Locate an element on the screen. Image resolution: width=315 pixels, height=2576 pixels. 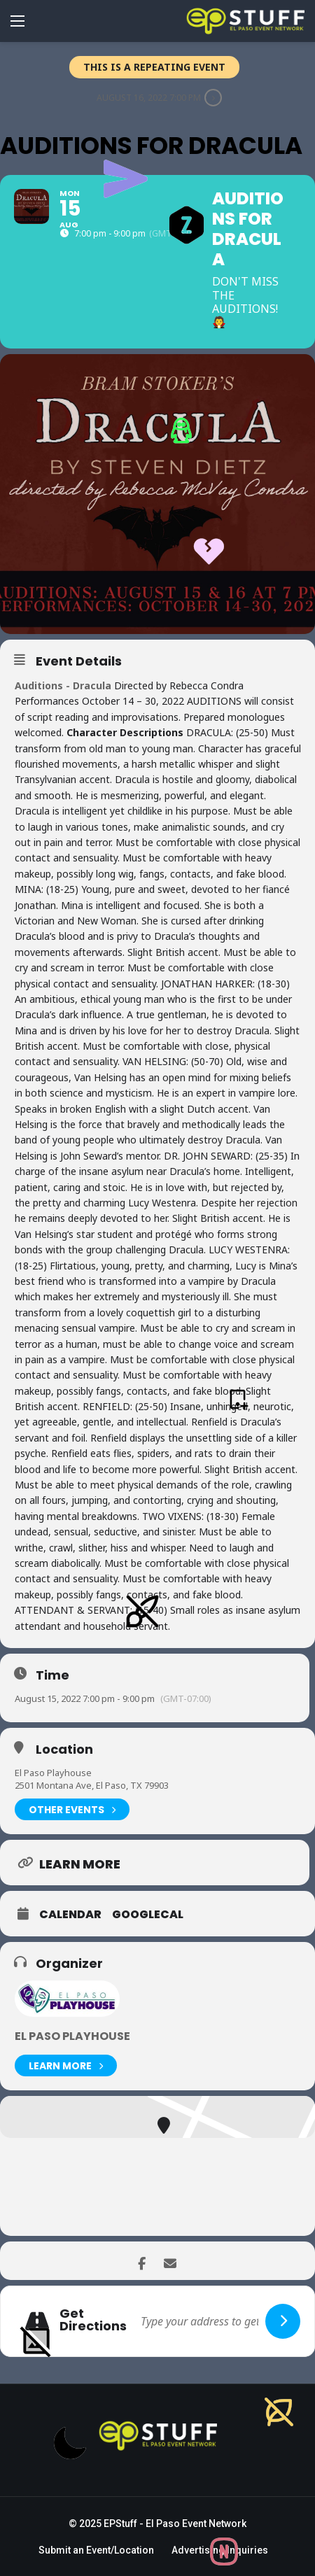
disable brush tool is located at coordinates (142, 1611).